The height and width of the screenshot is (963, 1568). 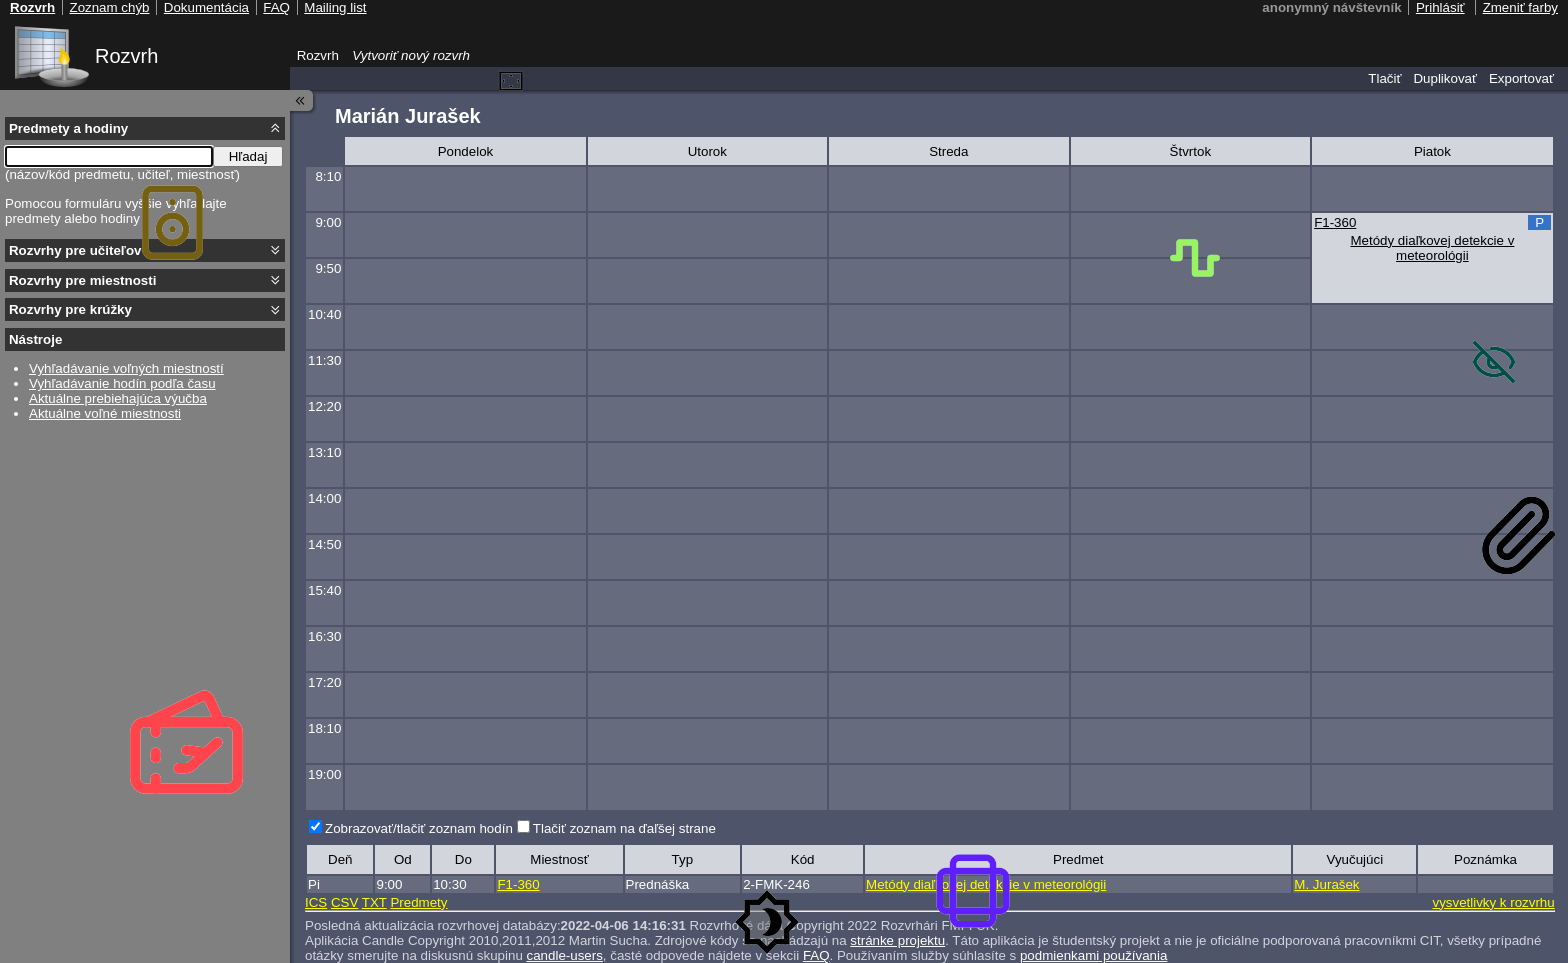 I want to click on adjust aspect ratio settings, so click(x=973, y=891).